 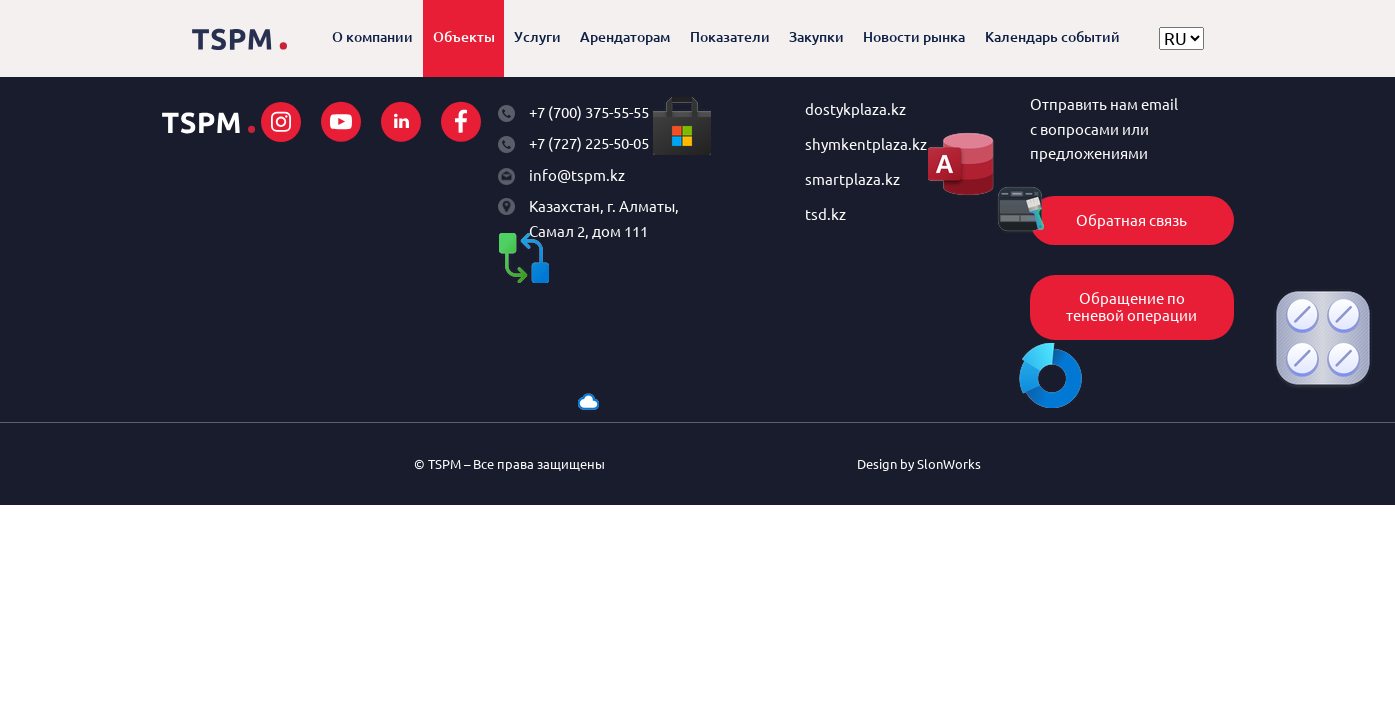 I want to click on open the Microsoft Store app, so click(x=682, y=126).